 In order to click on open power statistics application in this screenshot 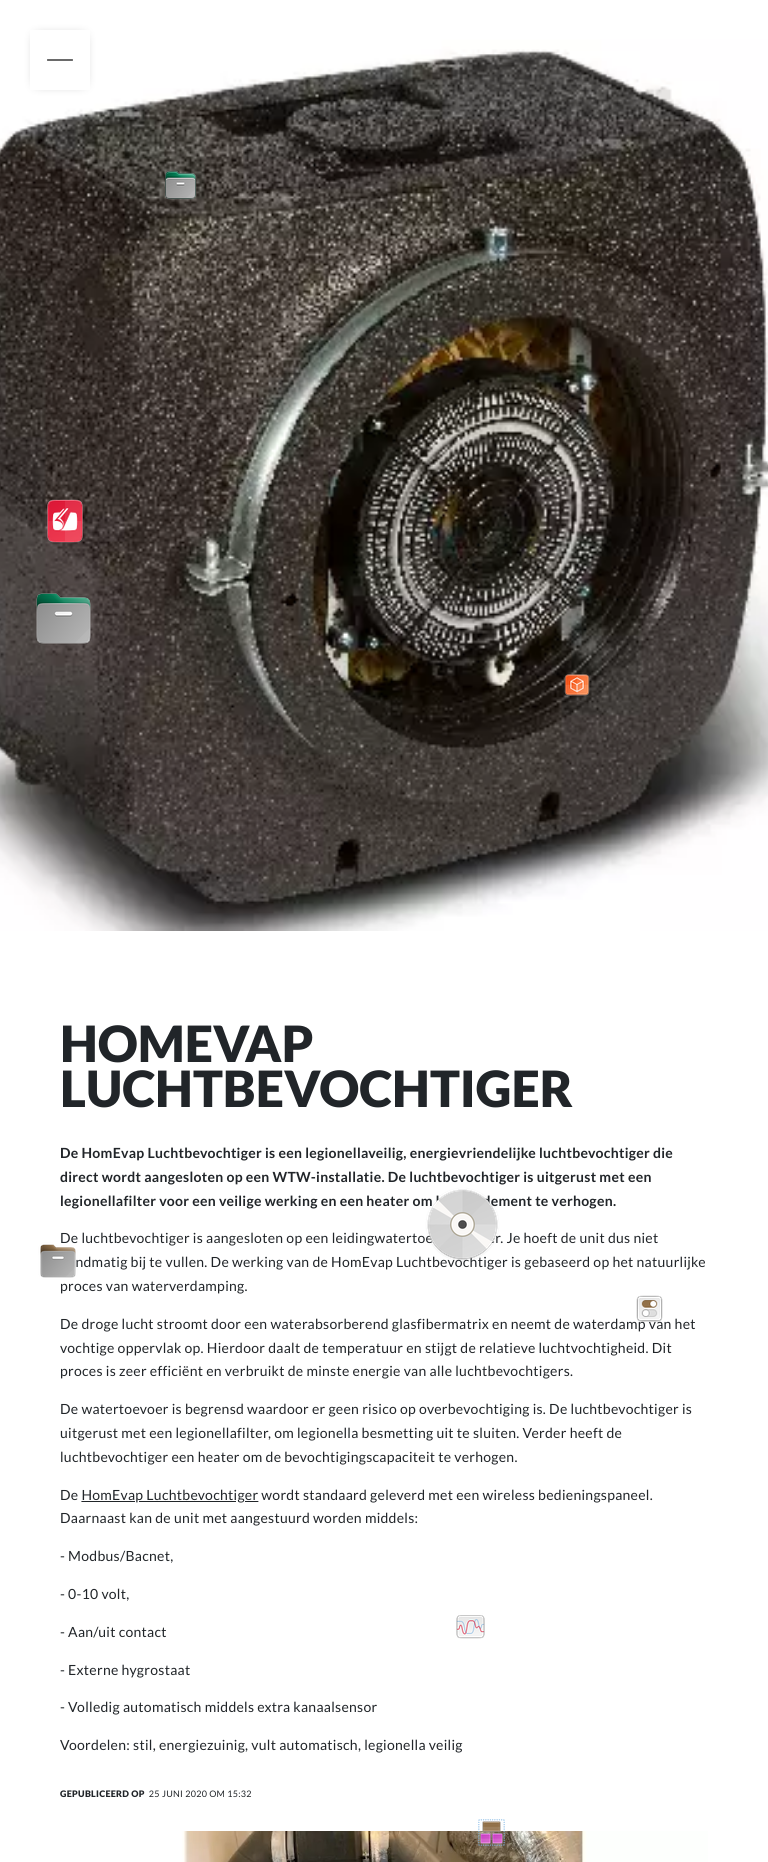, I will do `click(470, 1626)`.